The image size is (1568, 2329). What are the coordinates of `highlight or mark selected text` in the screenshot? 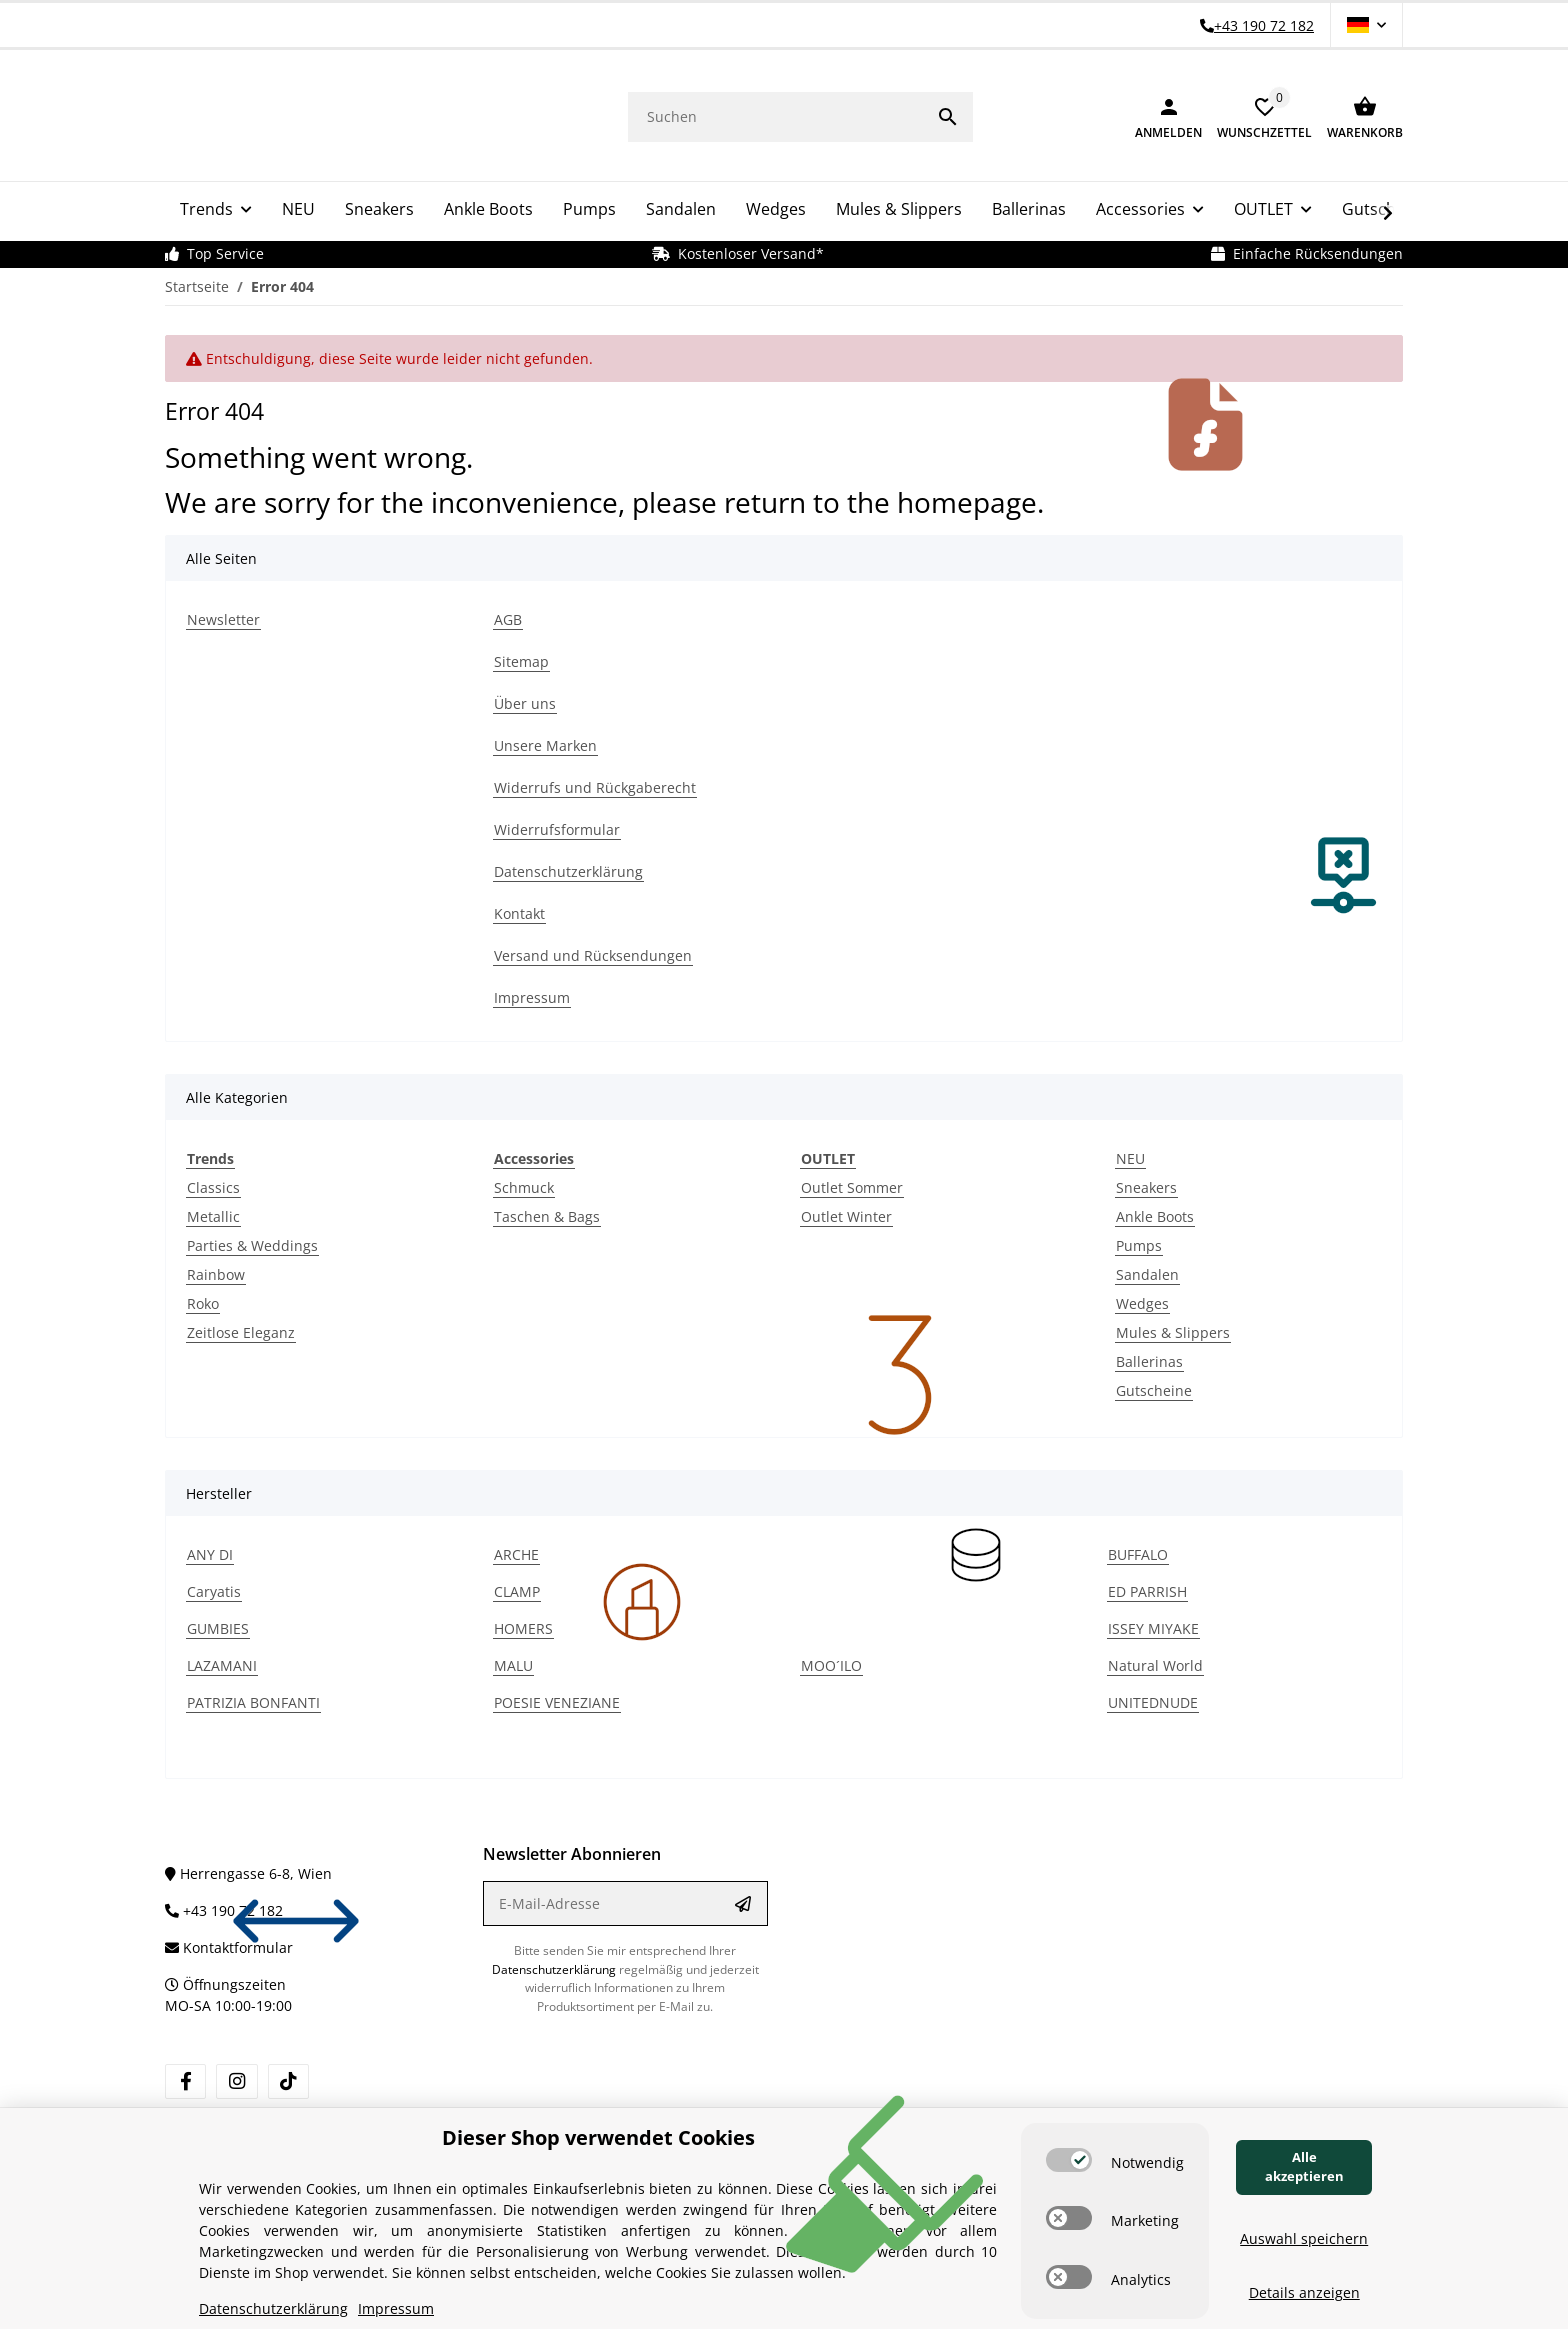 It's located at (642, 1602).